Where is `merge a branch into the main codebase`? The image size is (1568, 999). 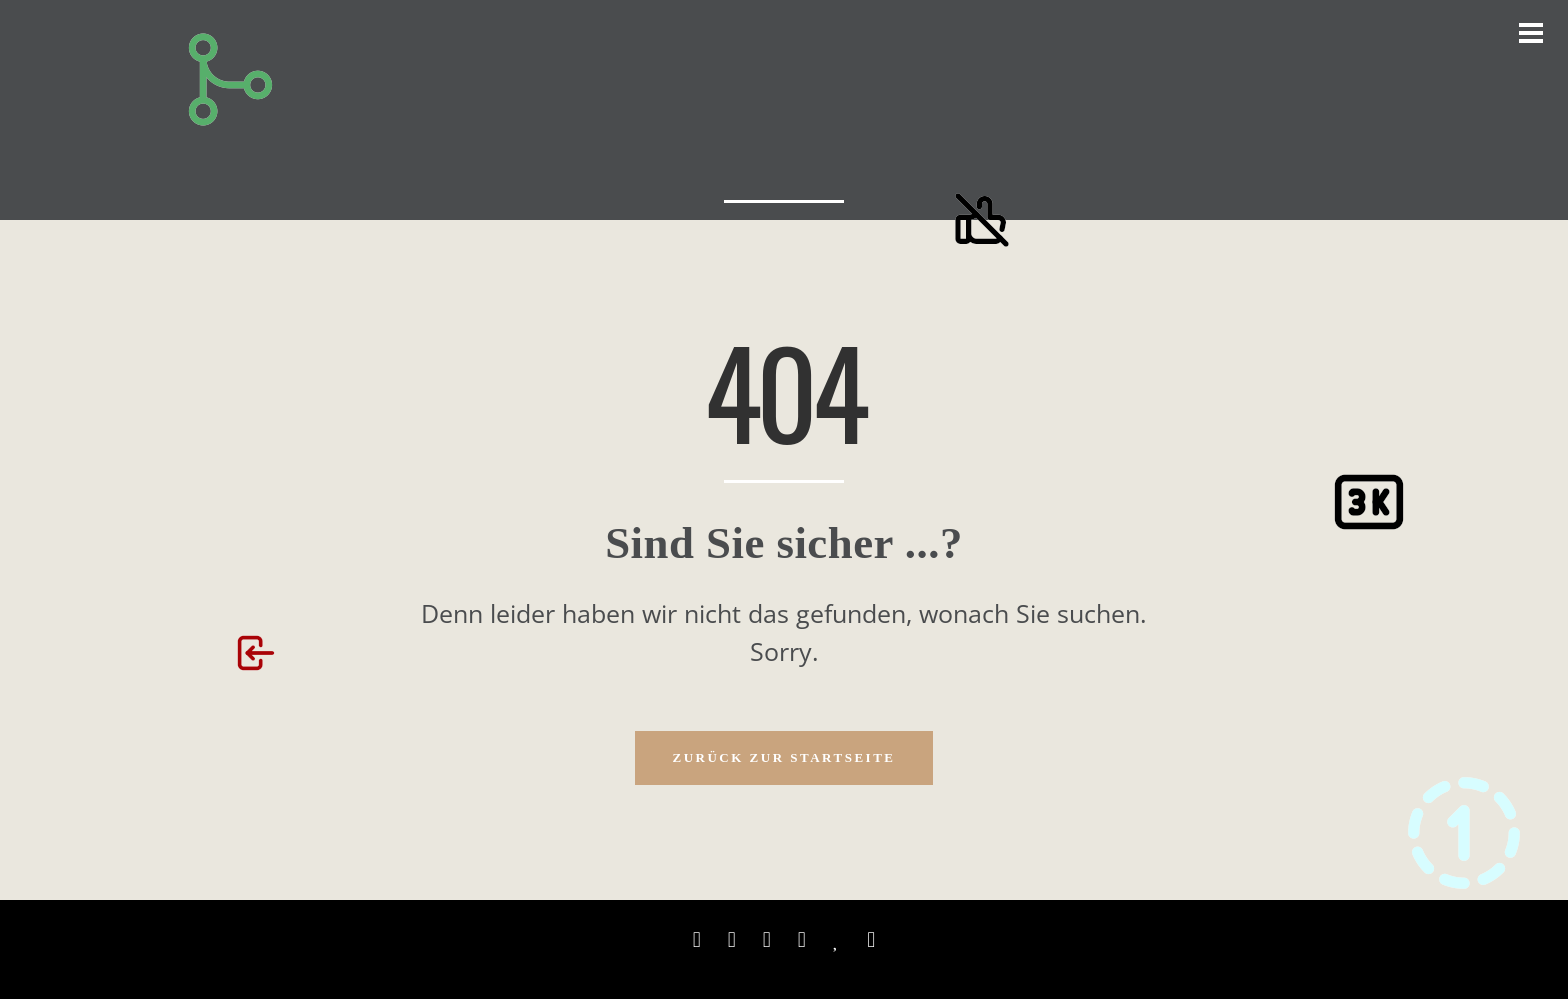
merge a branch into the main codebase is located at coordinates (230, 79).